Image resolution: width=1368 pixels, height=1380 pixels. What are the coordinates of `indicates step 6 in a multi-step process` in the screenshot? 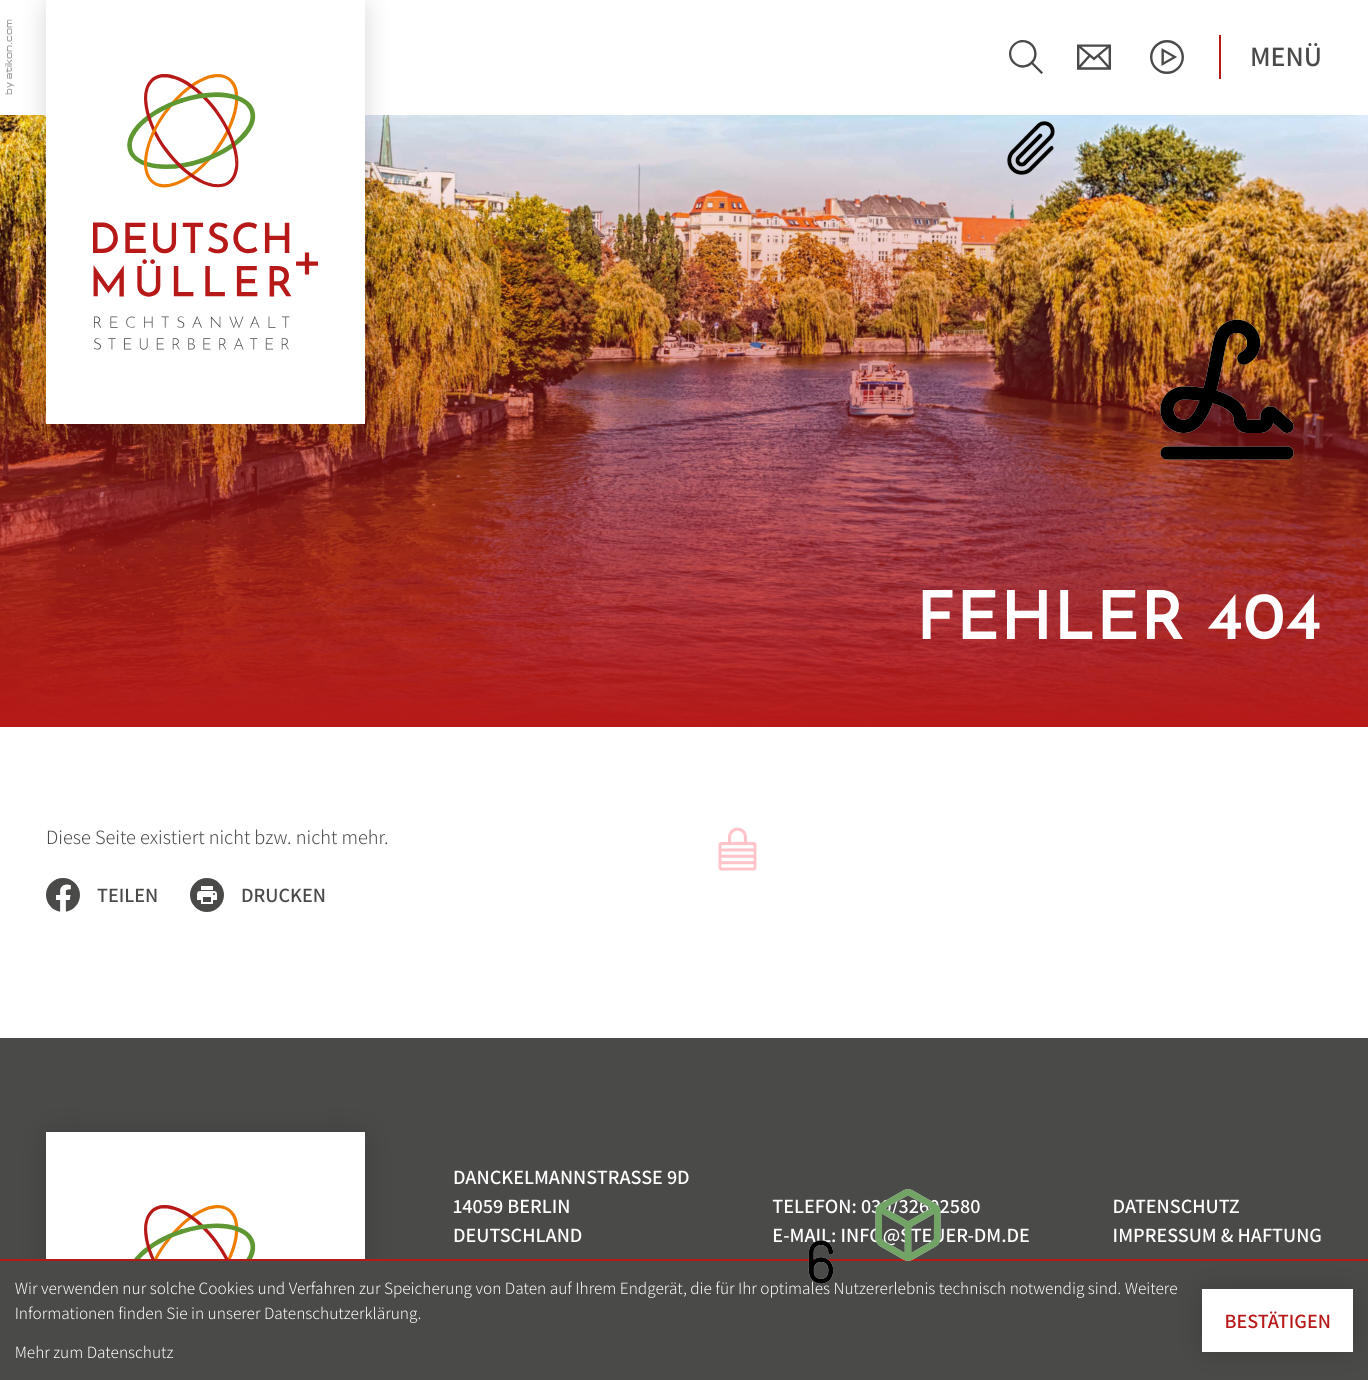 It's located at (821, 1262).